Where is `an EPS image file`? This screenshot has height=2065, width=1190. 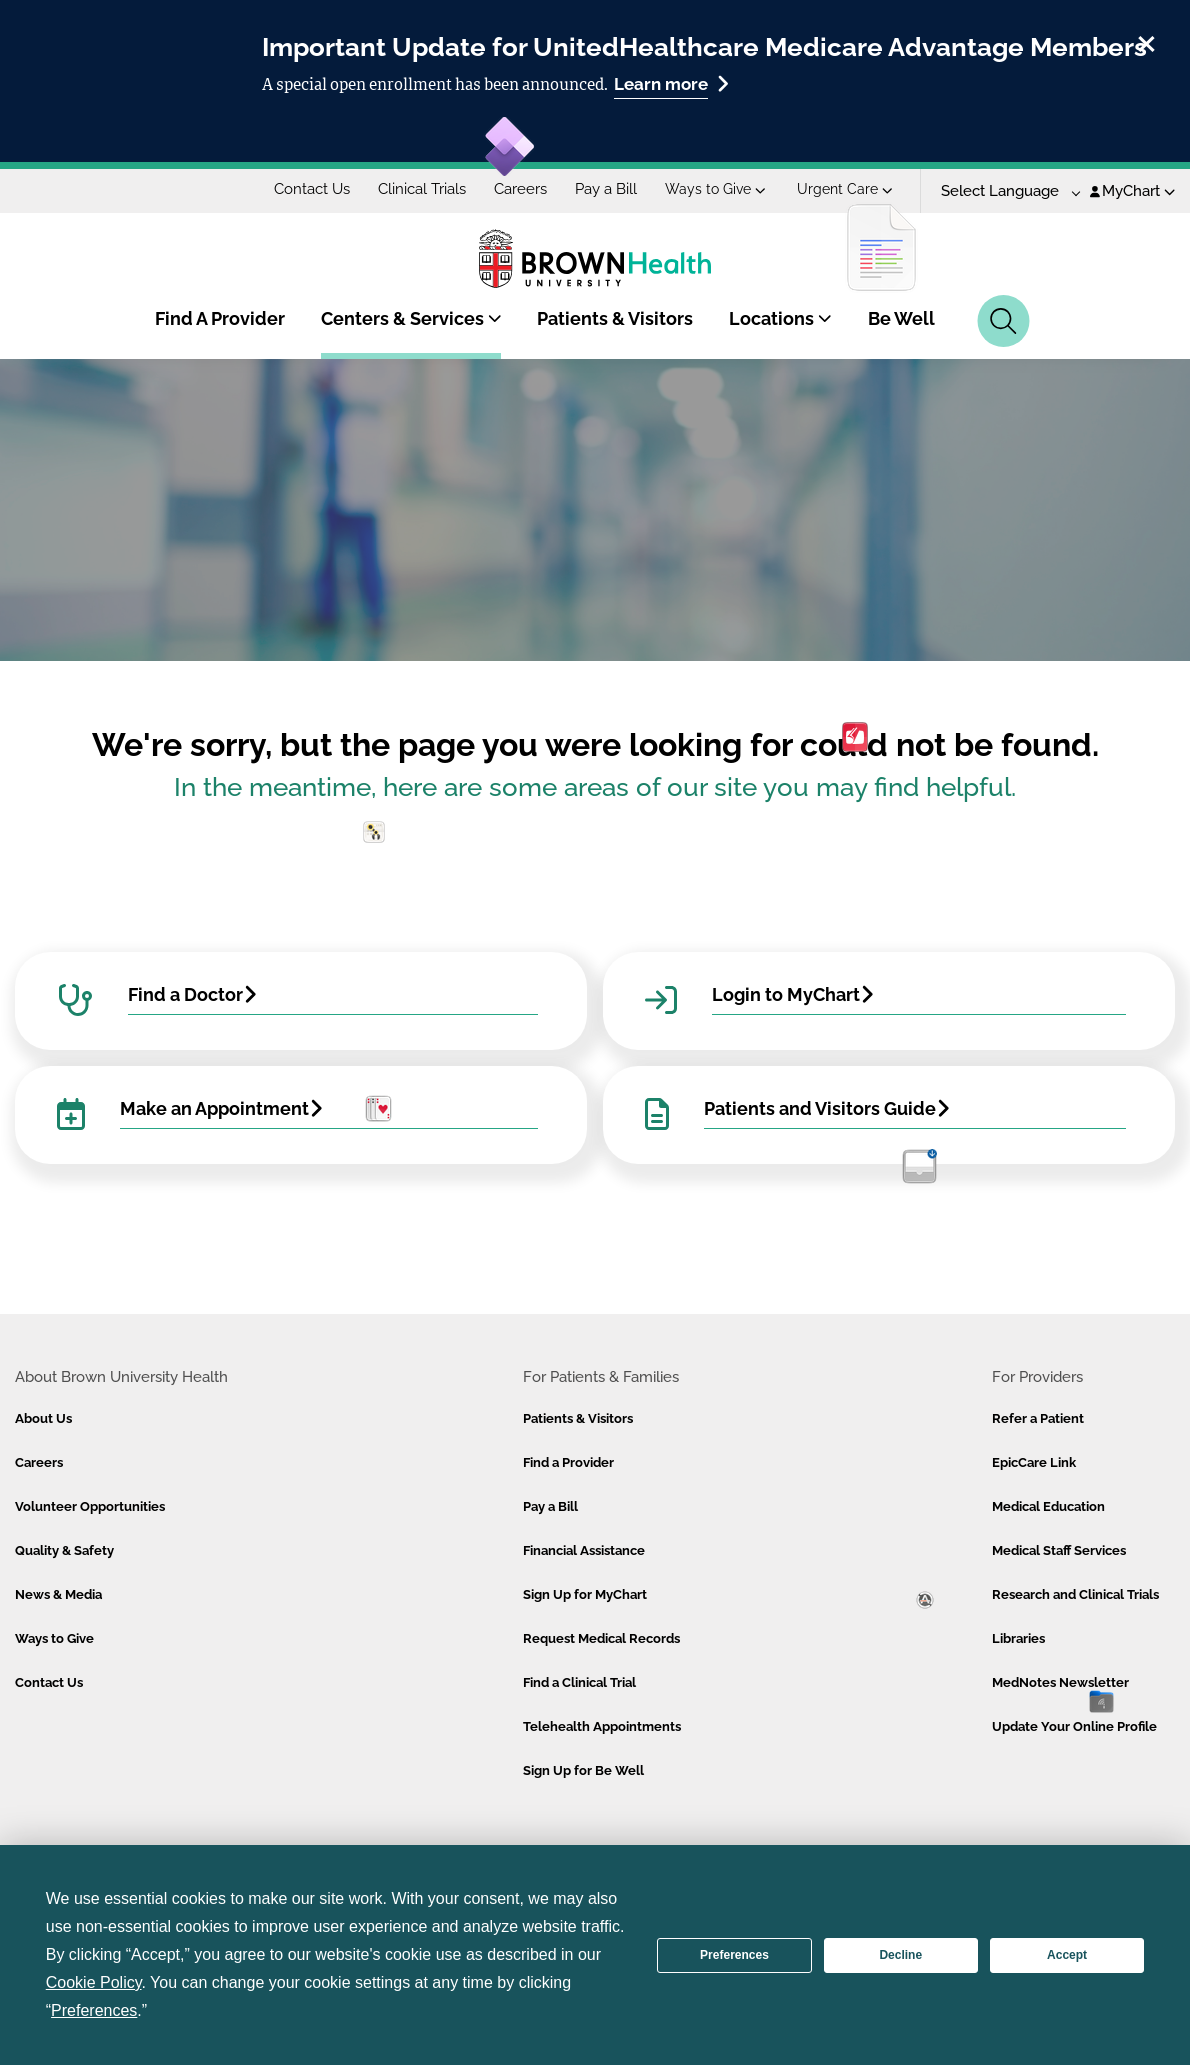
an EPS image file is located at coordinates (855, 737).